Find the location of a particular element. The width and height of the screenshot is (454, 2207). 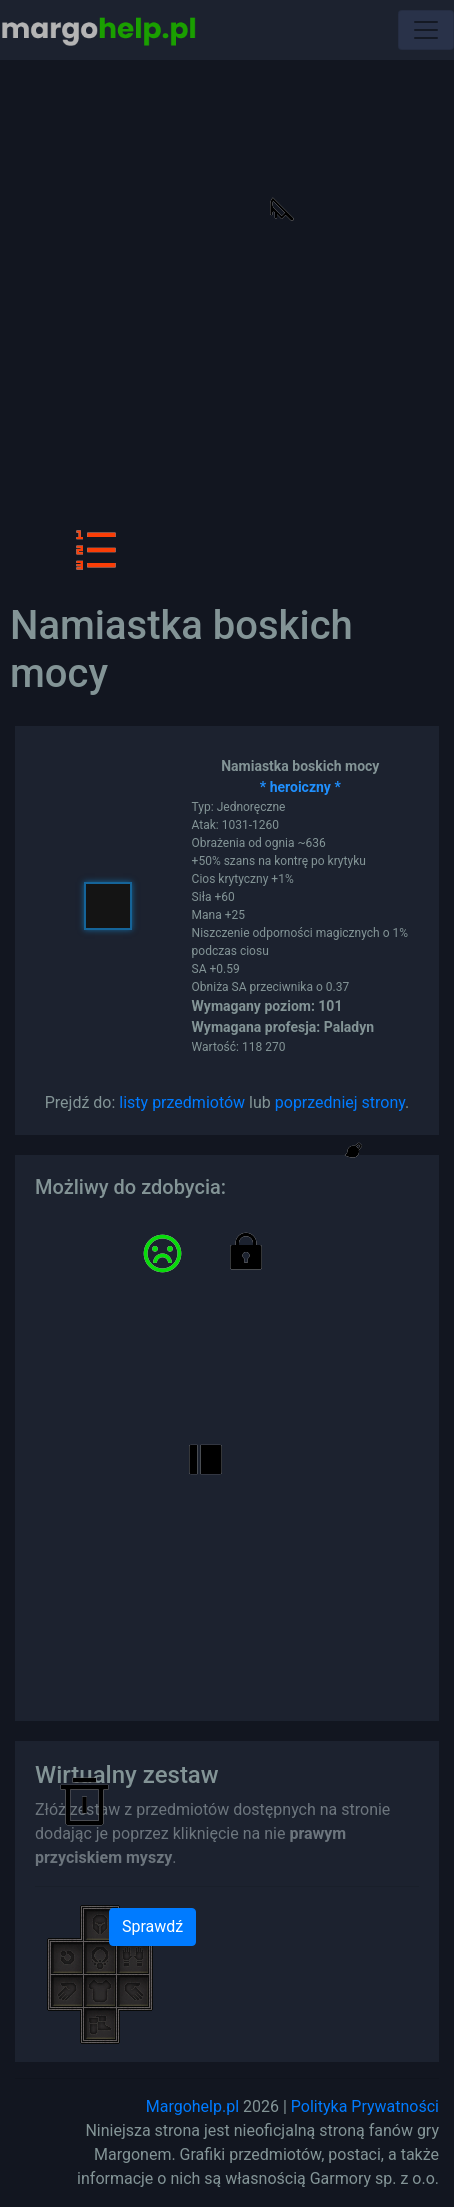

indicates mature or violent content warning is located at coordinates (281, 209).